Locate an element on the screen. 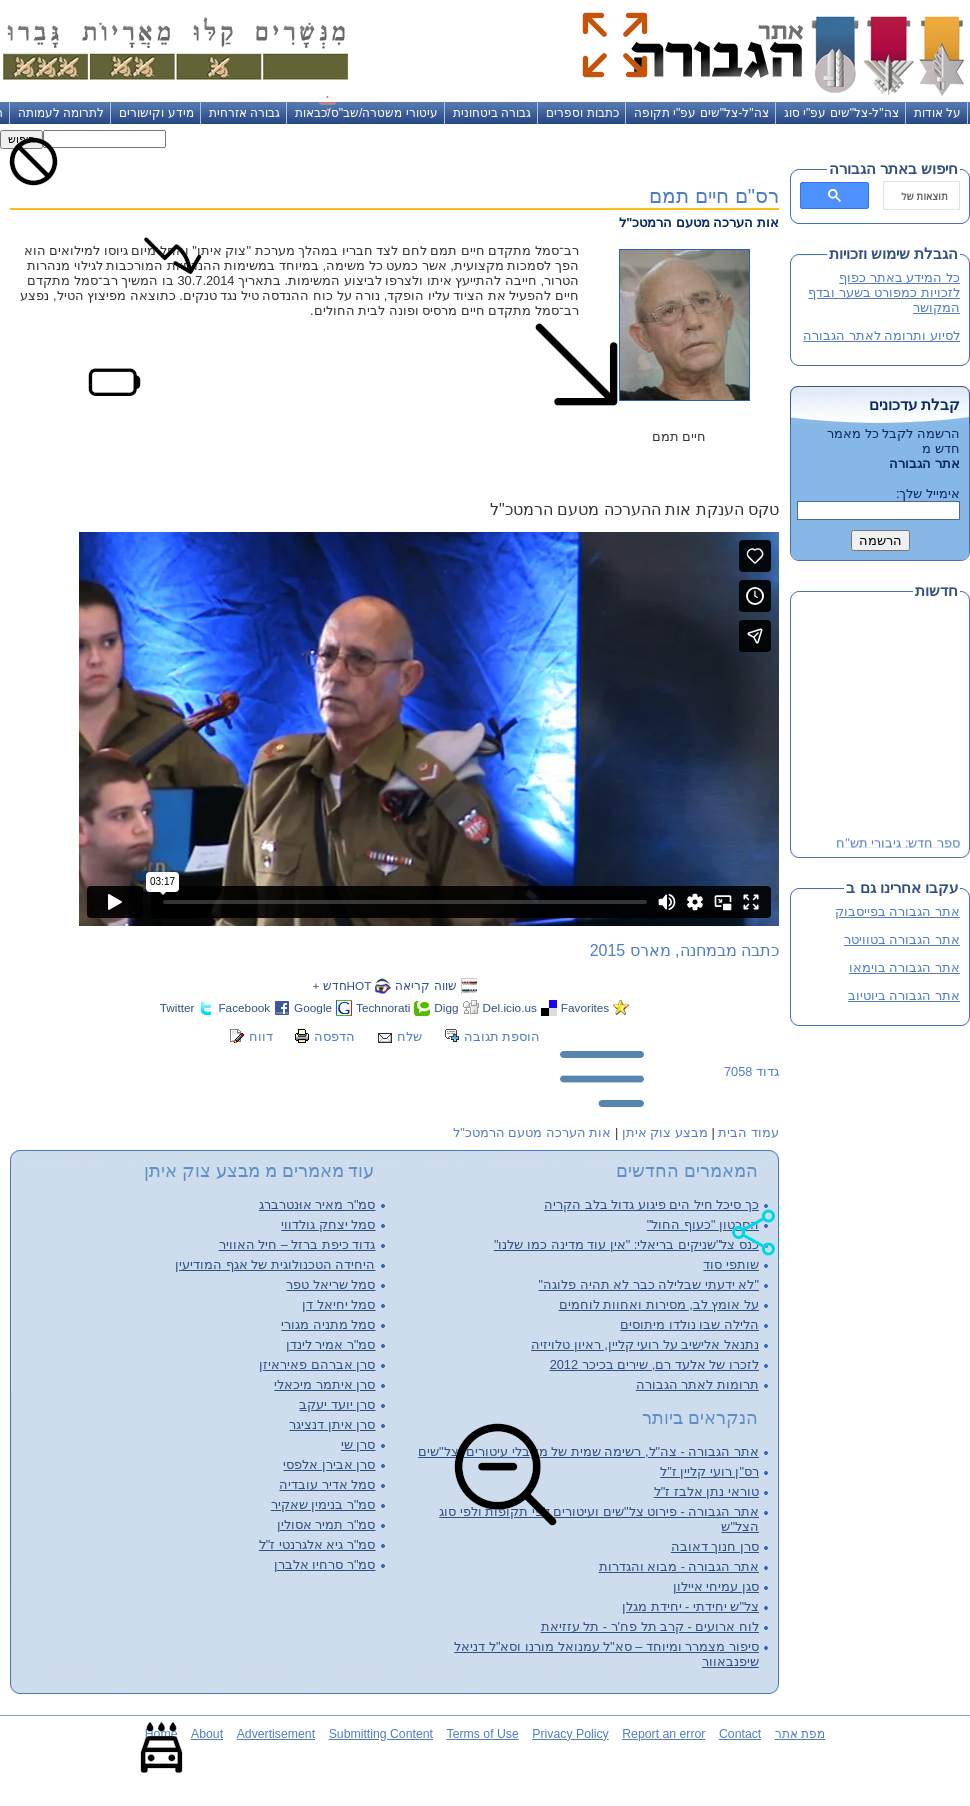 This screenshot has height=1806, width=970. navigate to the next item diagonally is located at coordinates (576, 364).